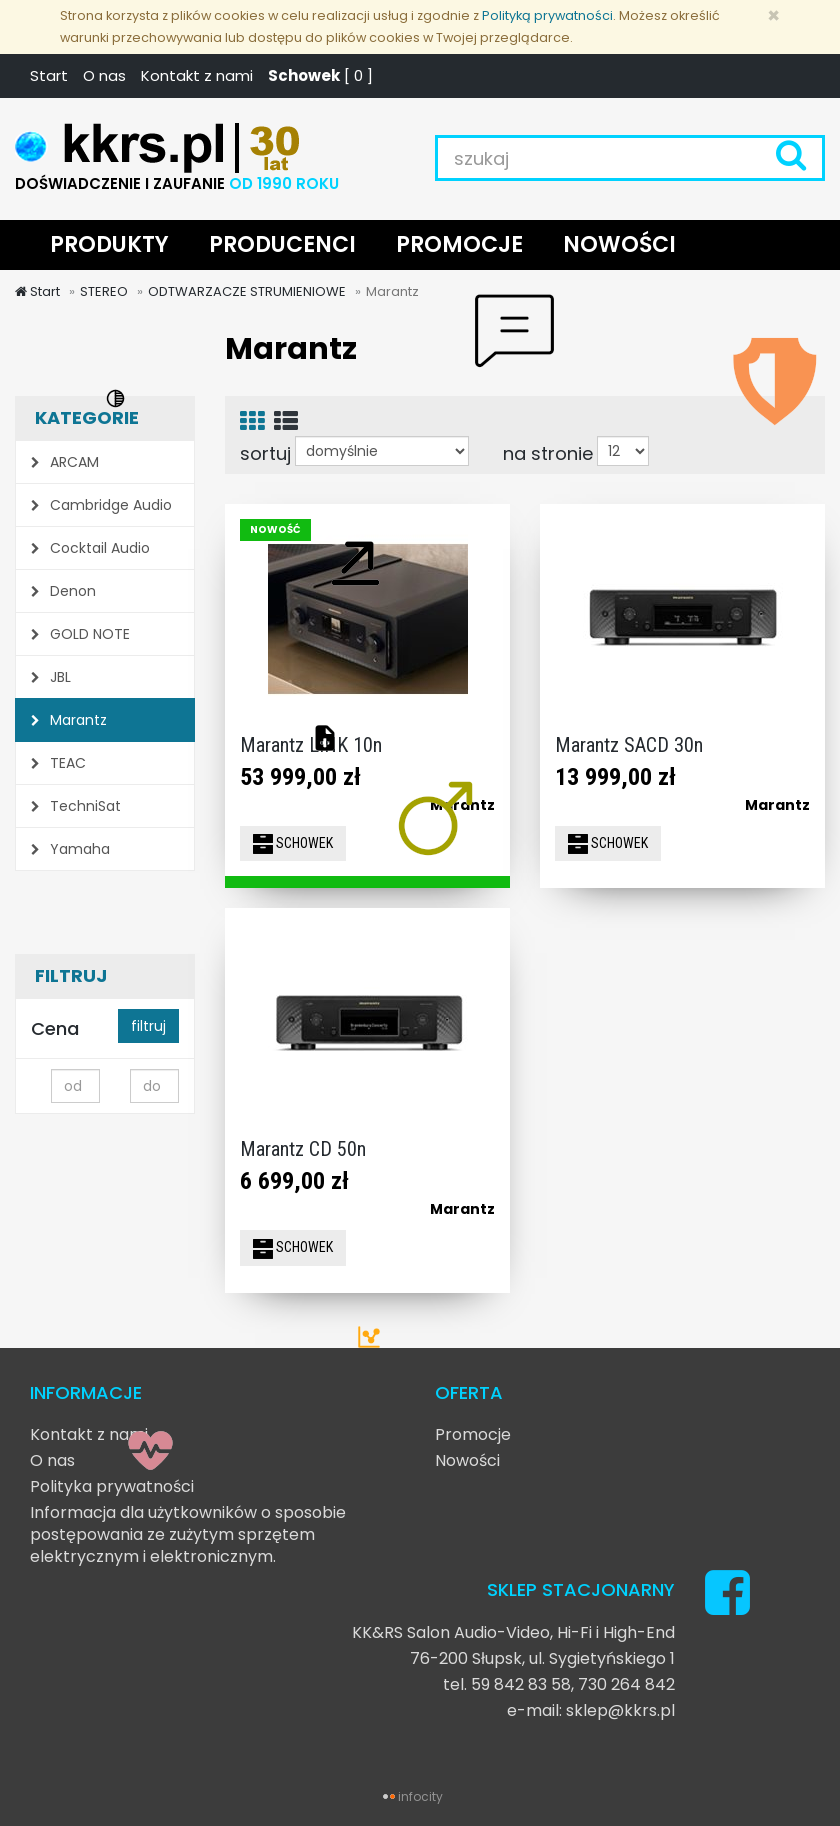  What do you see at coordinates (150, 1450) in the screenshot?
I see `view health or fitness tracking data` at bounding box center [150, 1450].